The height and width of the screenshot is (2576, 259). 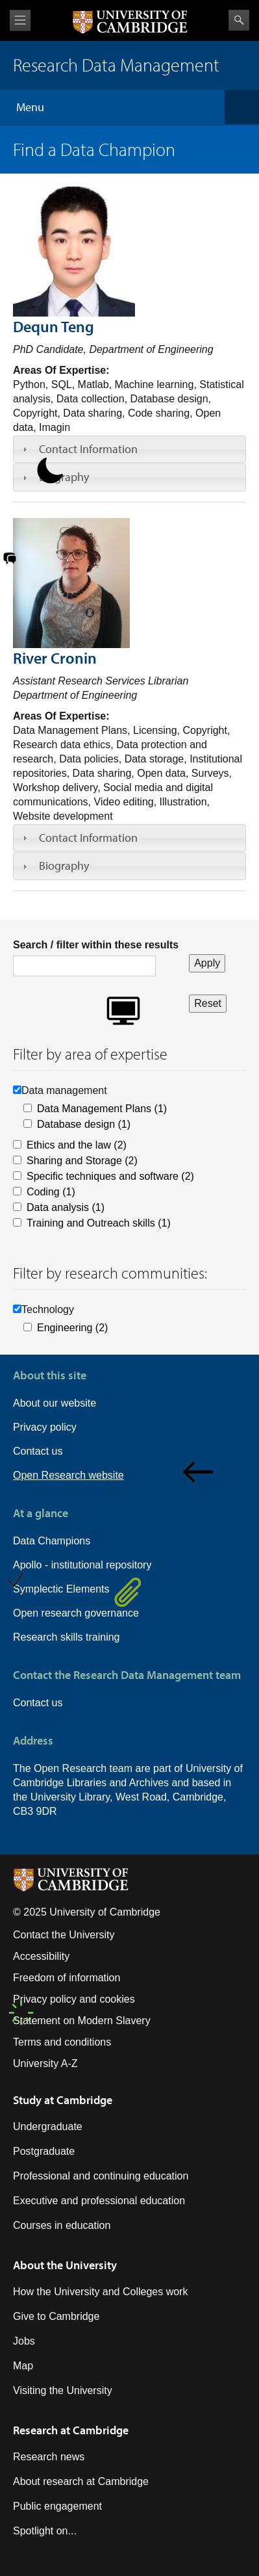 I want to click on confirm or complete an action, so click(x=16, y=1580).